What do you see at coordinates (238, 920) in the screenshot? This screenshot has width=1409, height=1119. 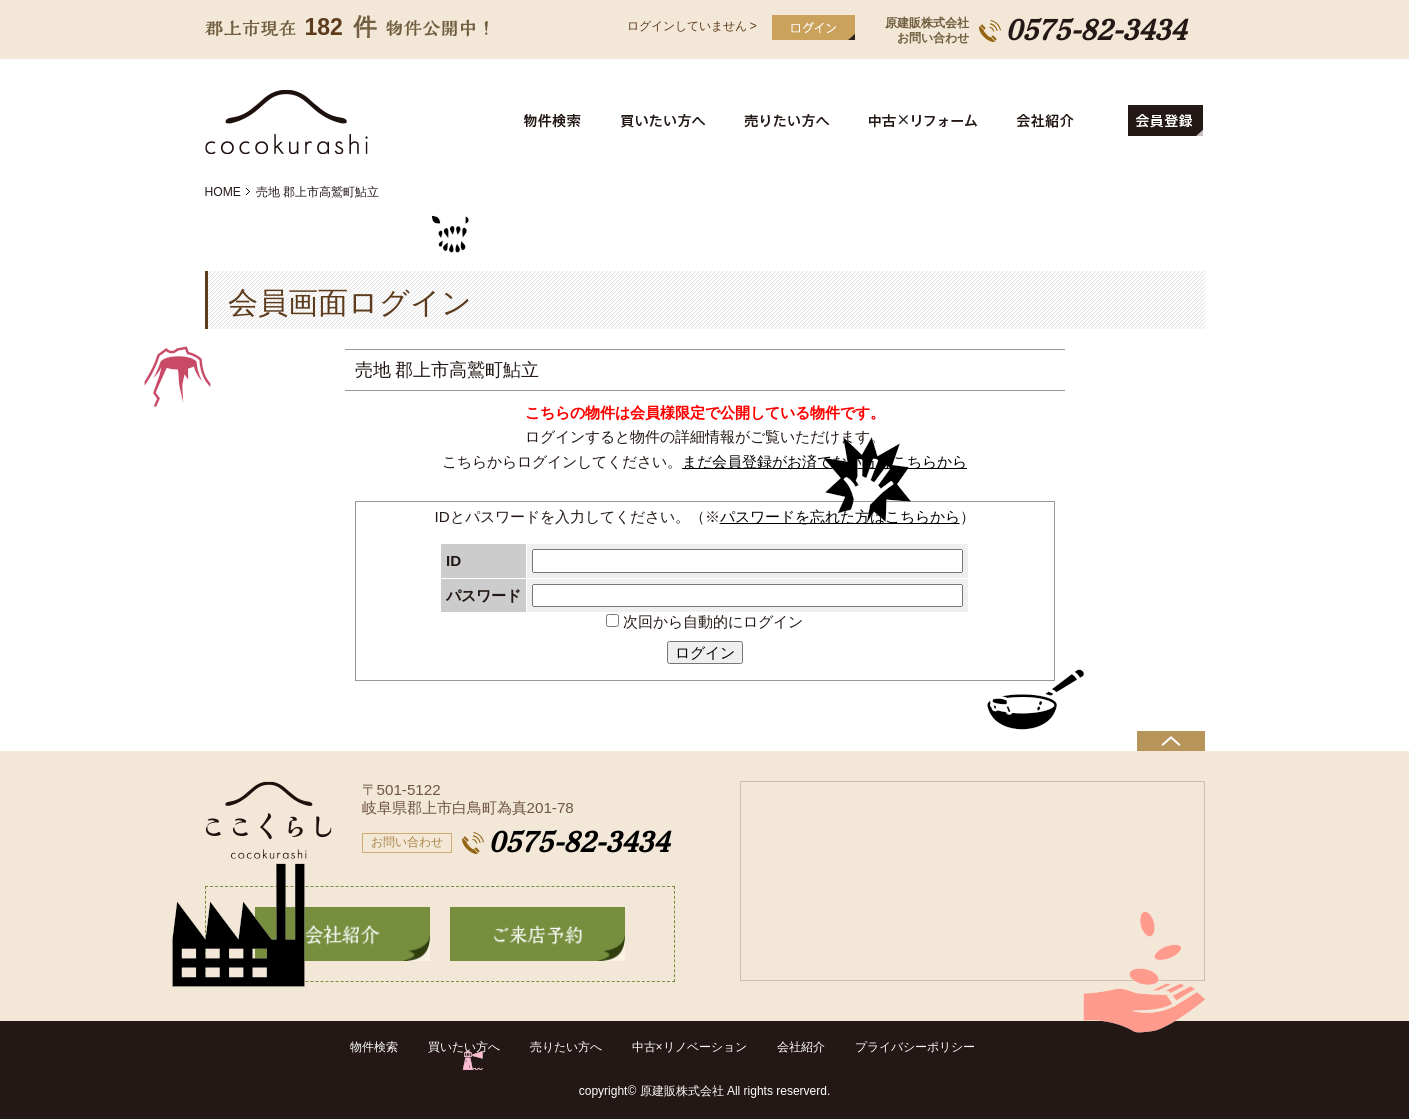 I see `access factory or manufacturing settings` at bounding box center [238, 920].